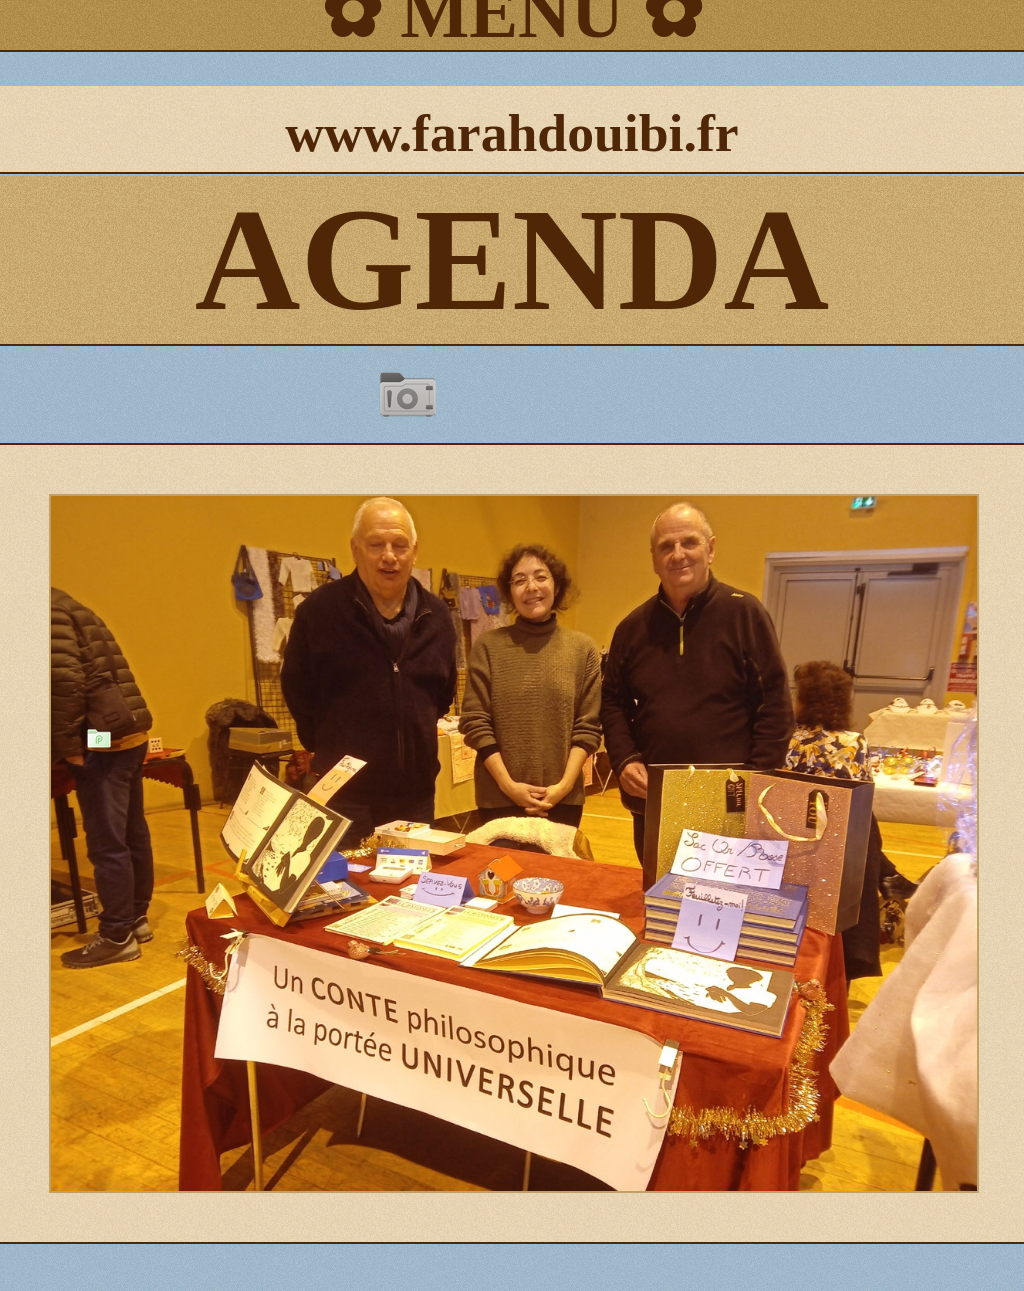 This screenshot has width=1024, height=1291. I want to click on open android pie system files folder, so click(99, 739).